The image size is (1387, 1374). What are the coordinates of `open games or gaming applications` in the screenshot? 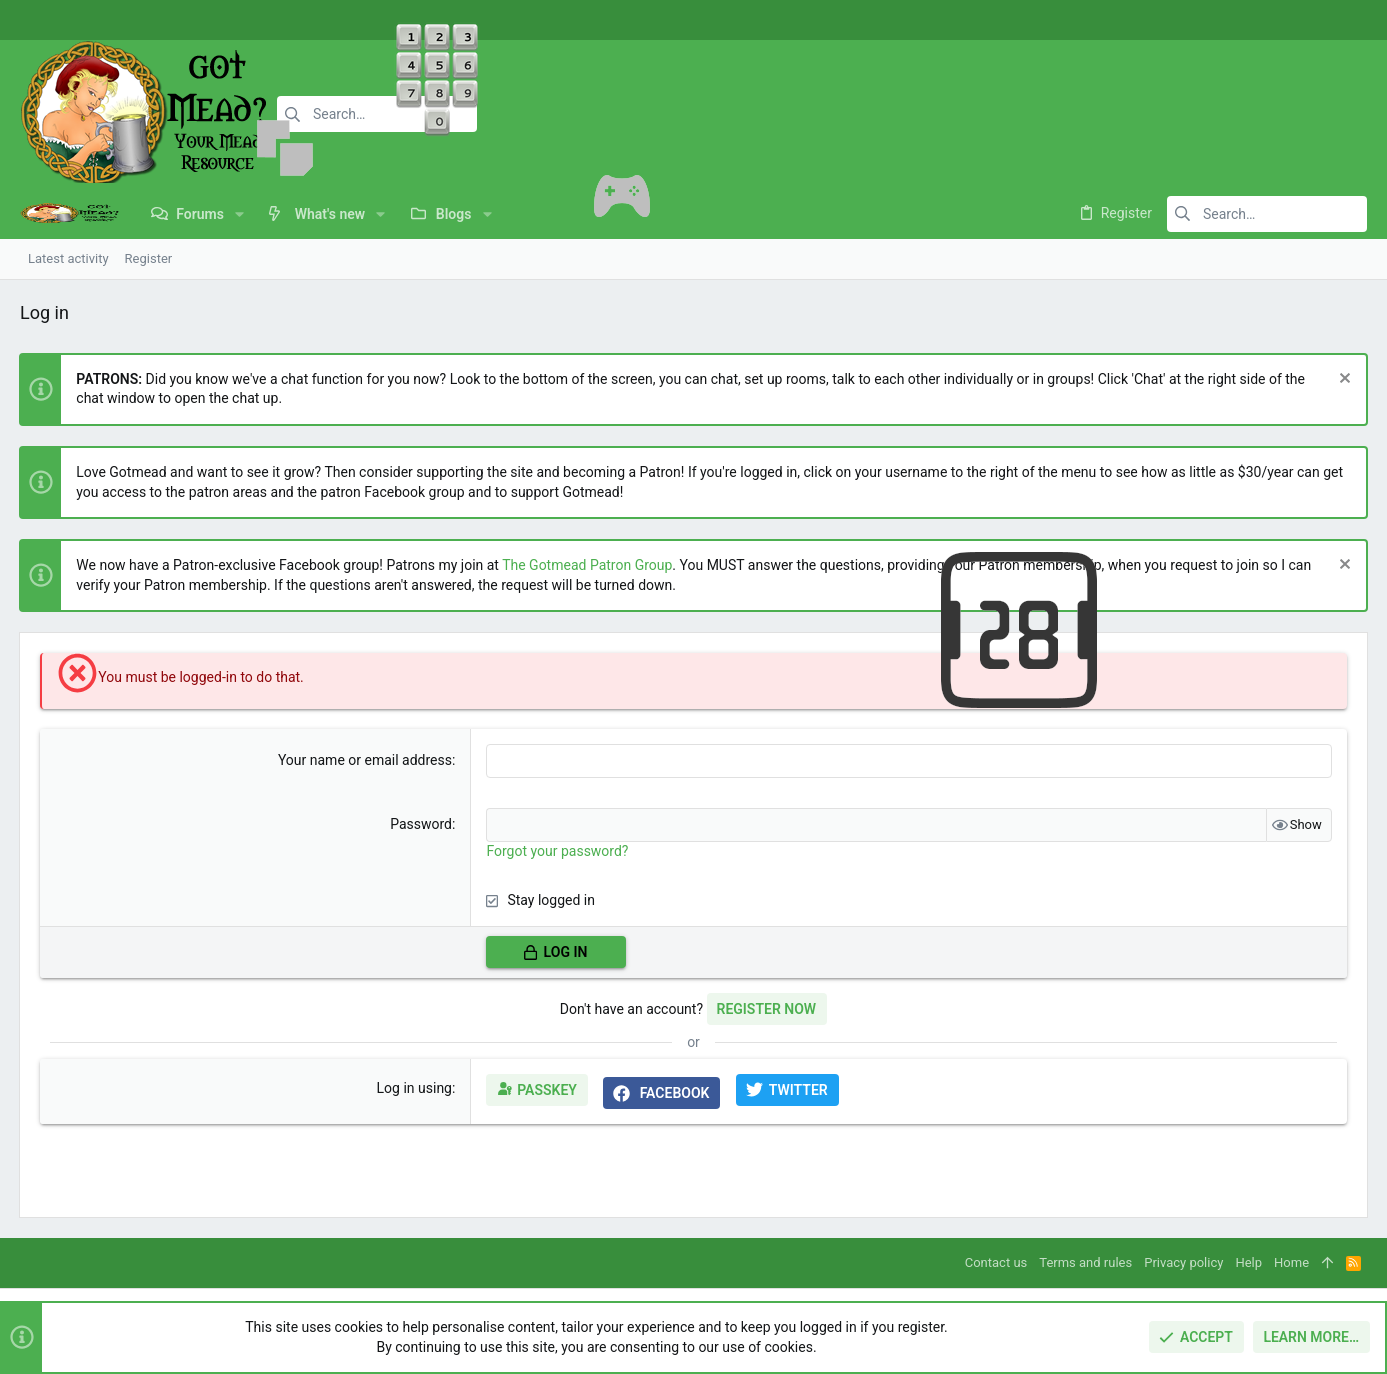 It's located at (622, 196).